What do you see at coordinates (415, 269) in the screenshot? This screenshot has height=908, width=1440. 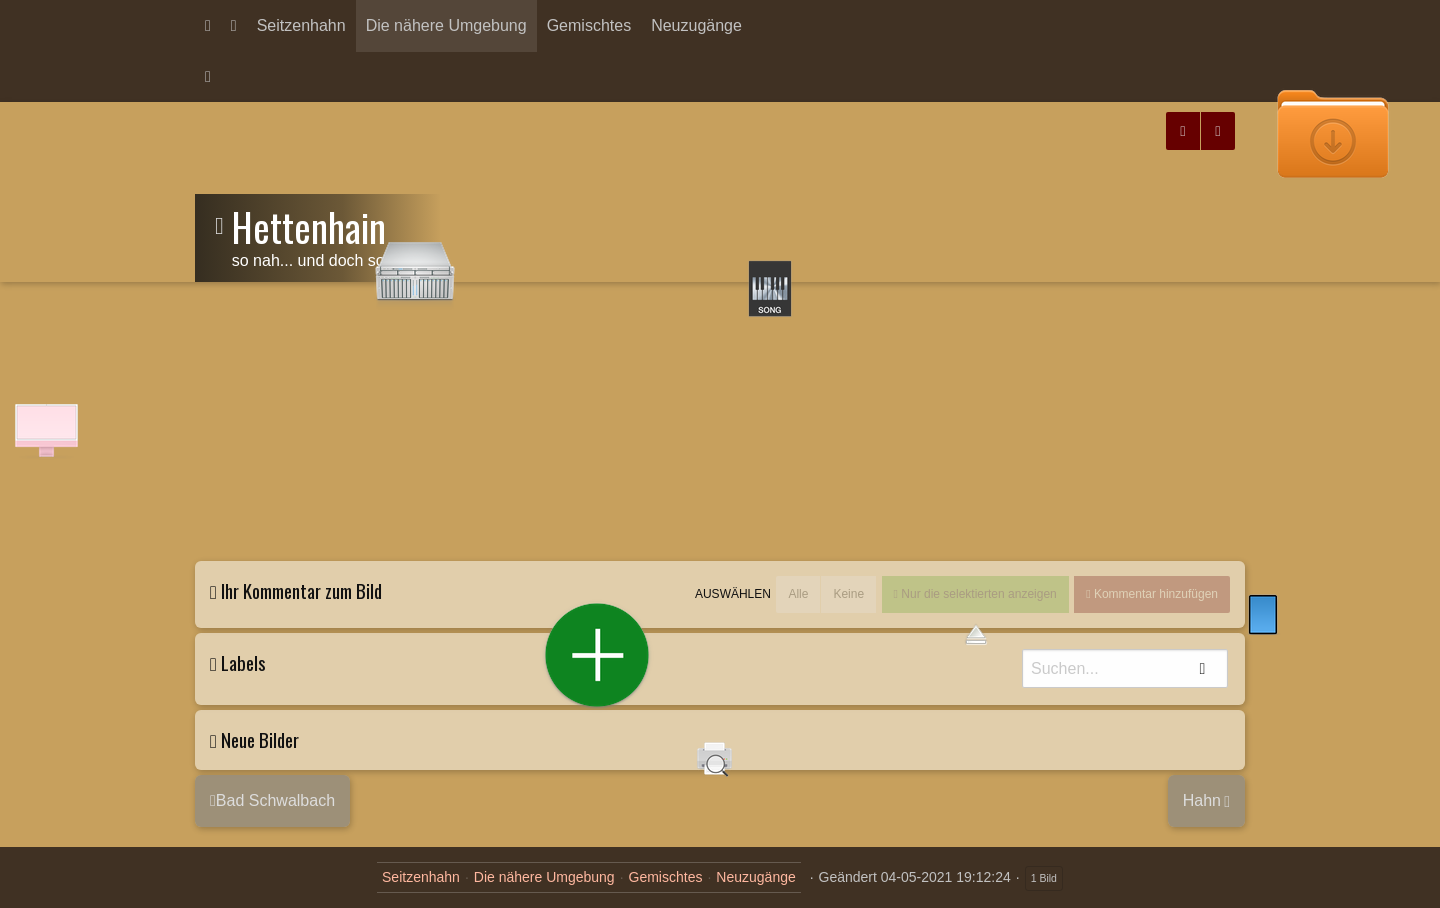 I see `xserve g4 server hardware device` at bounding box center [415, 269].